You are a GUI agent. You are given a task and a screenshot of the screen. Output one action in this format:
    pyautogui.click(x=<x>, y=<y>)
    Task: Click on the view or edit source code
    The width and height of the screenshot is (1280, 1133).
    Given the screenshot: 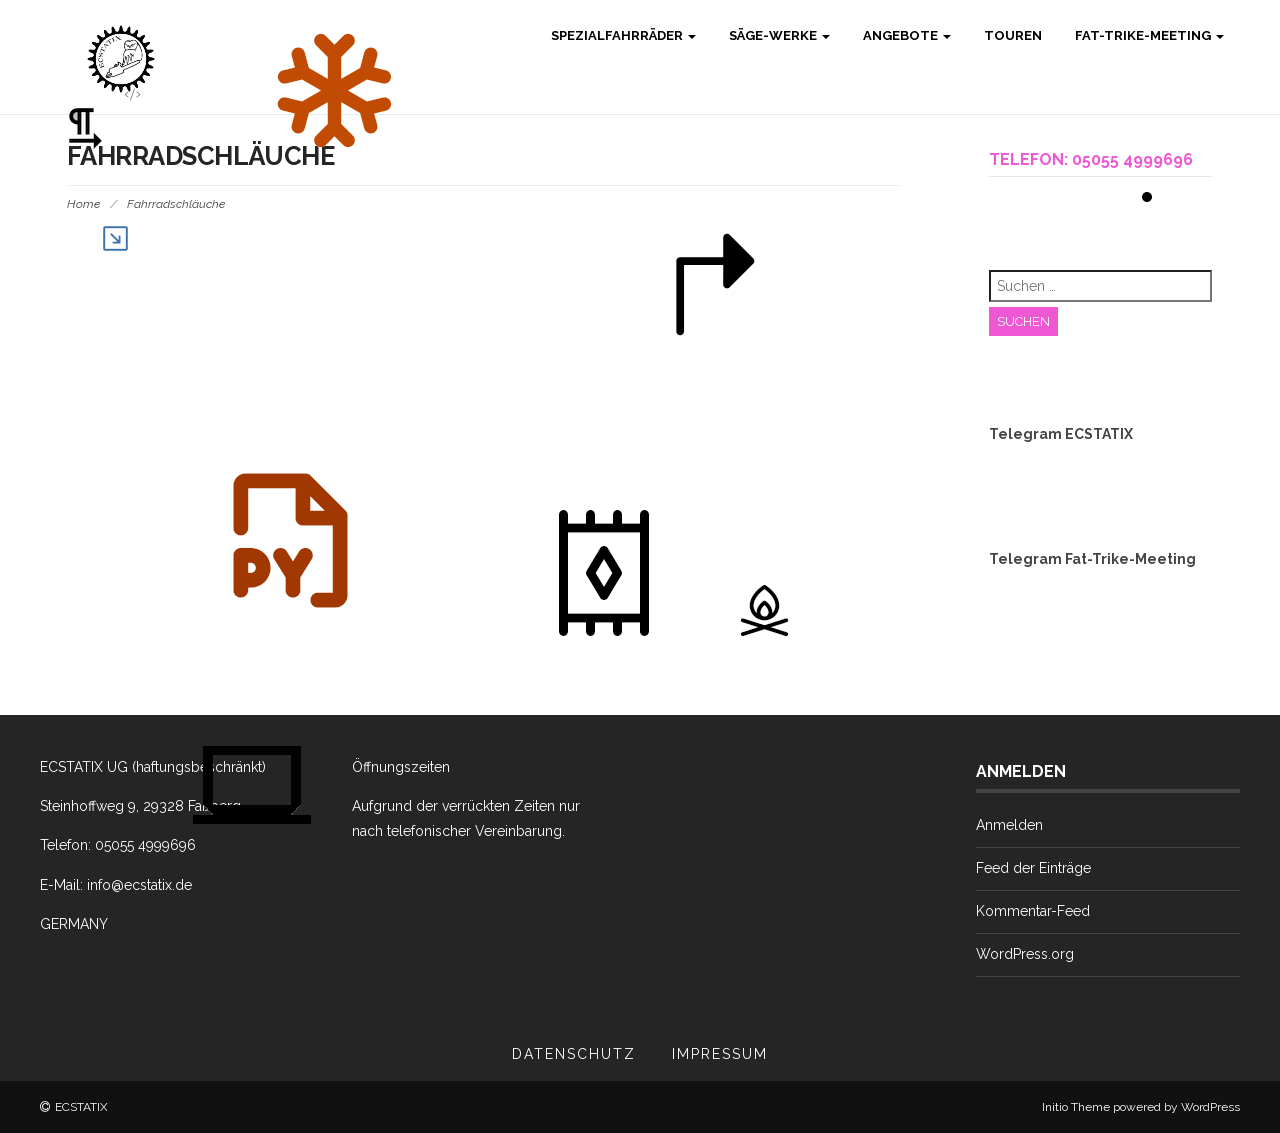 What is the action you would take?
    pyautogui.click(x=132, y=94)
    